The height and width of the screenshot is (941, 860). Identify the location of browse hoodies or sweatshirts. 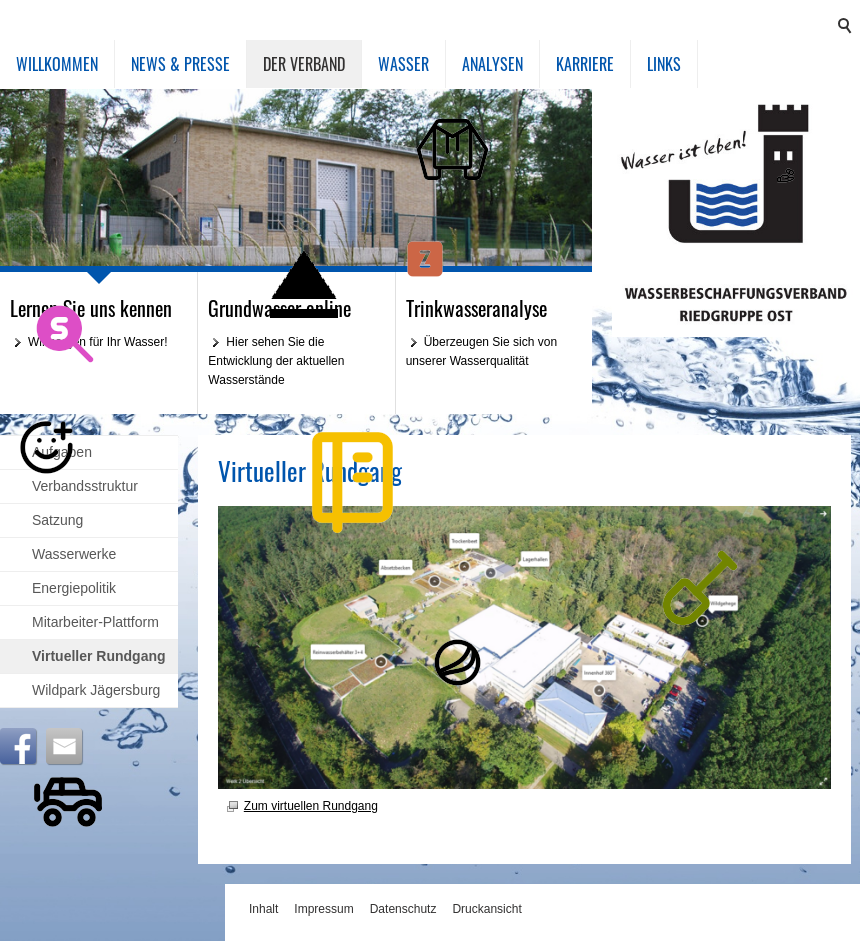
(452, 149).